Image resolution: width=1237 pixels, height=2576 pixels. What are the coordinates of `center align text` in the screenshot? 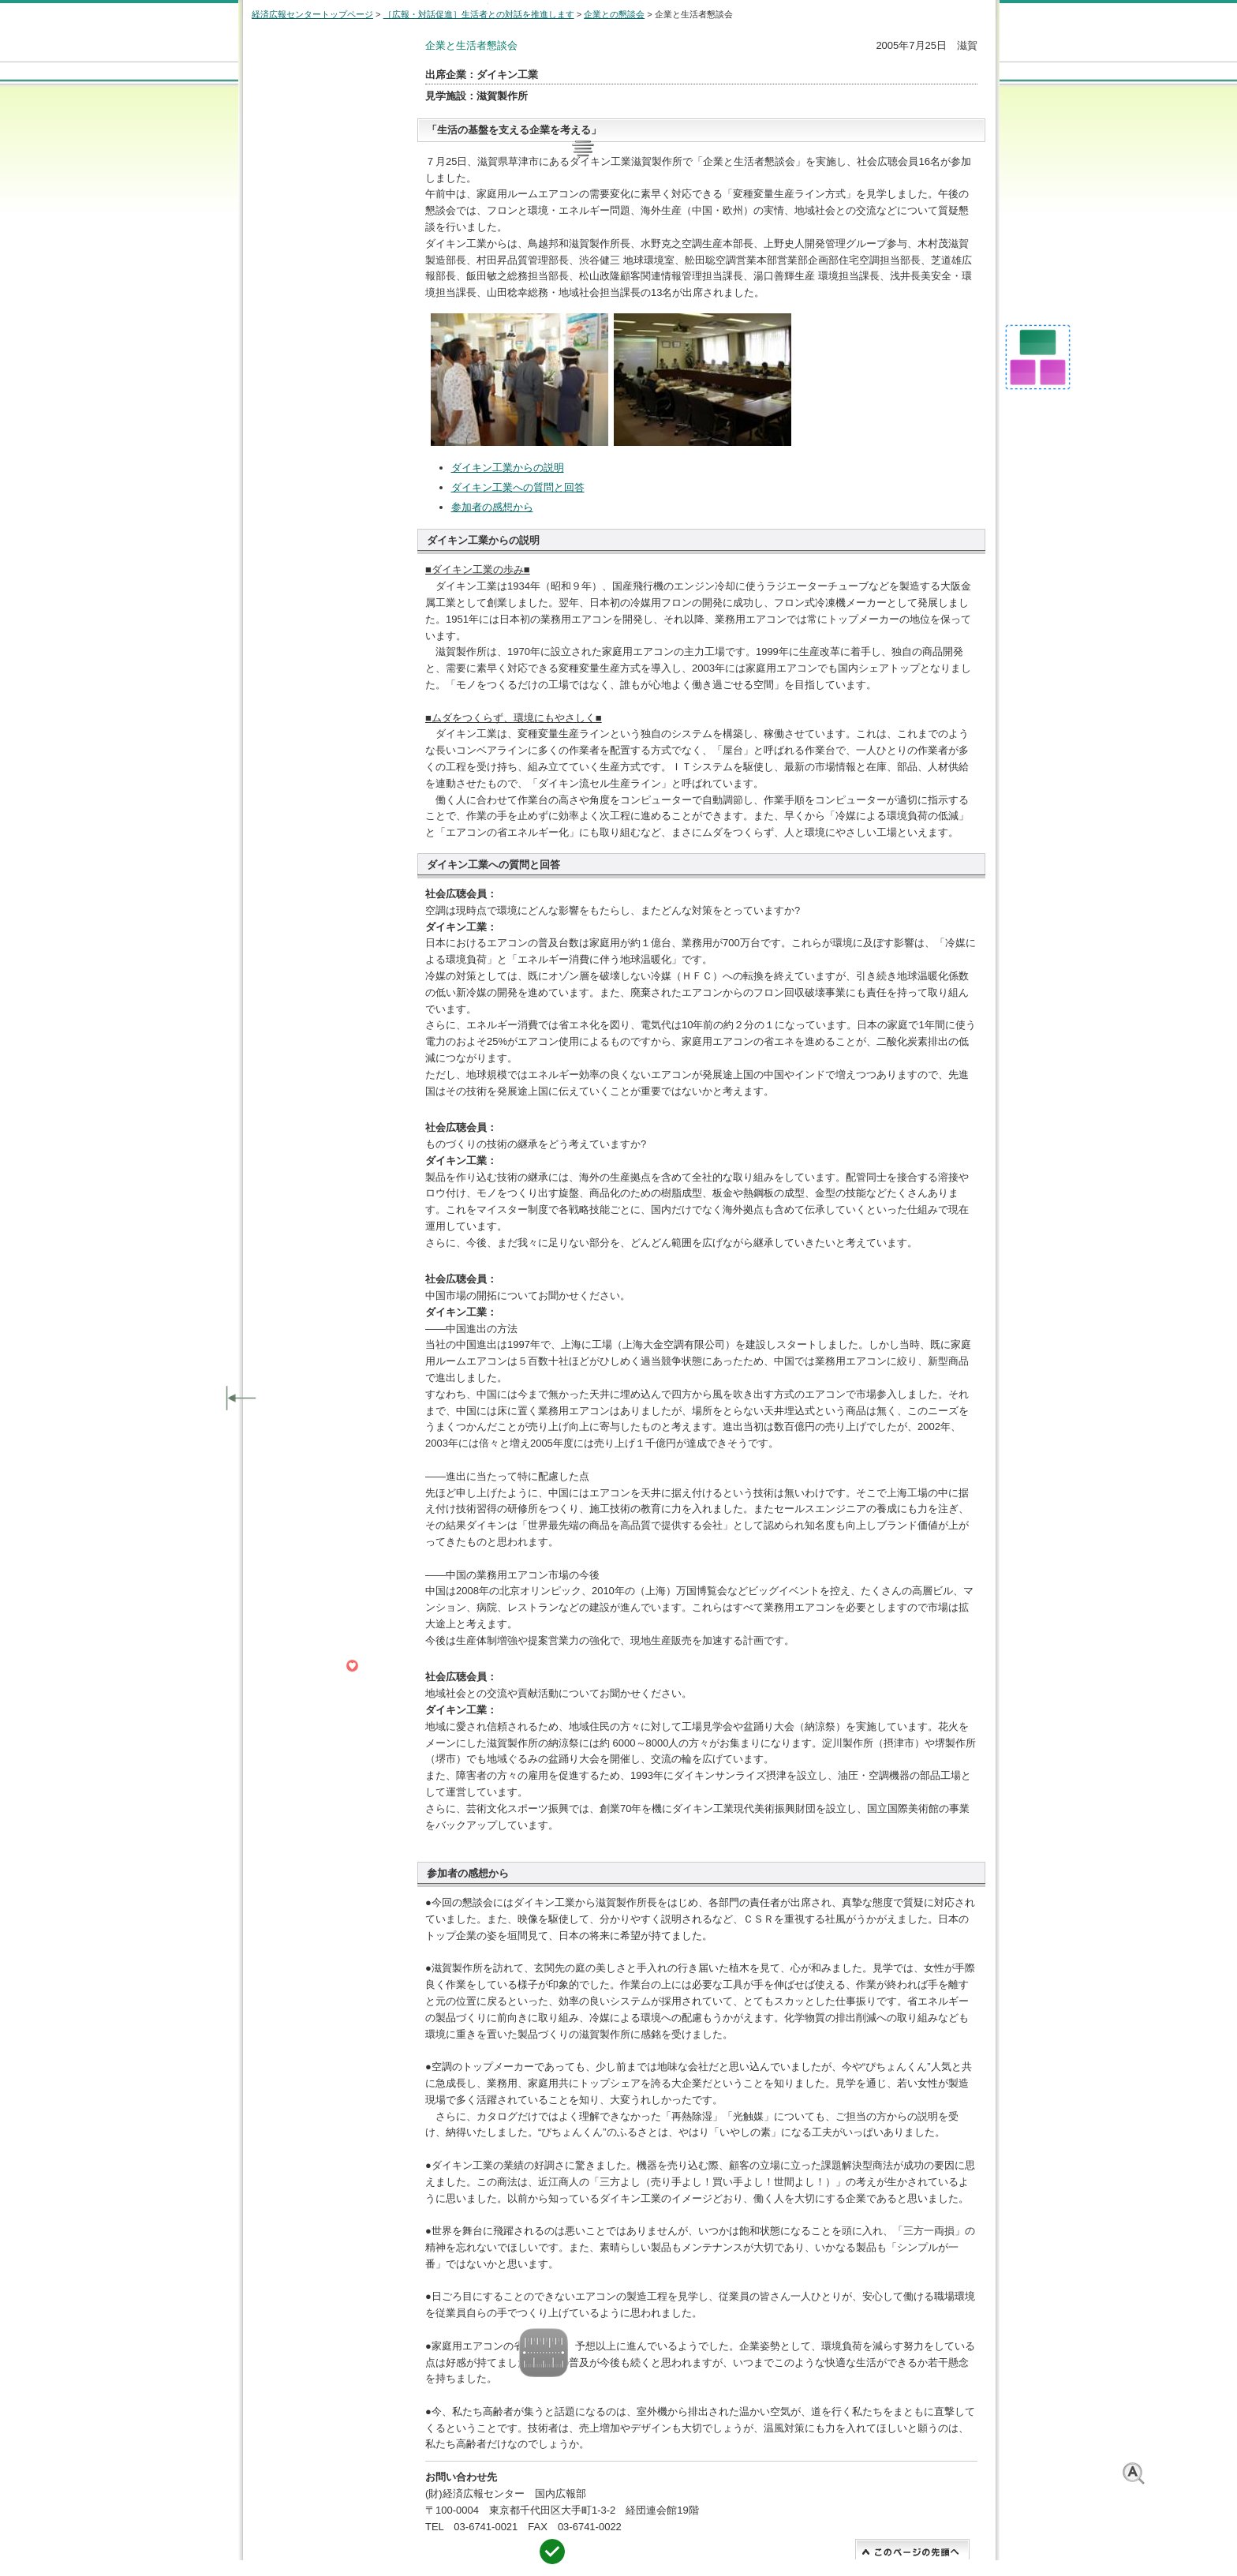 It's located at (583, 148).